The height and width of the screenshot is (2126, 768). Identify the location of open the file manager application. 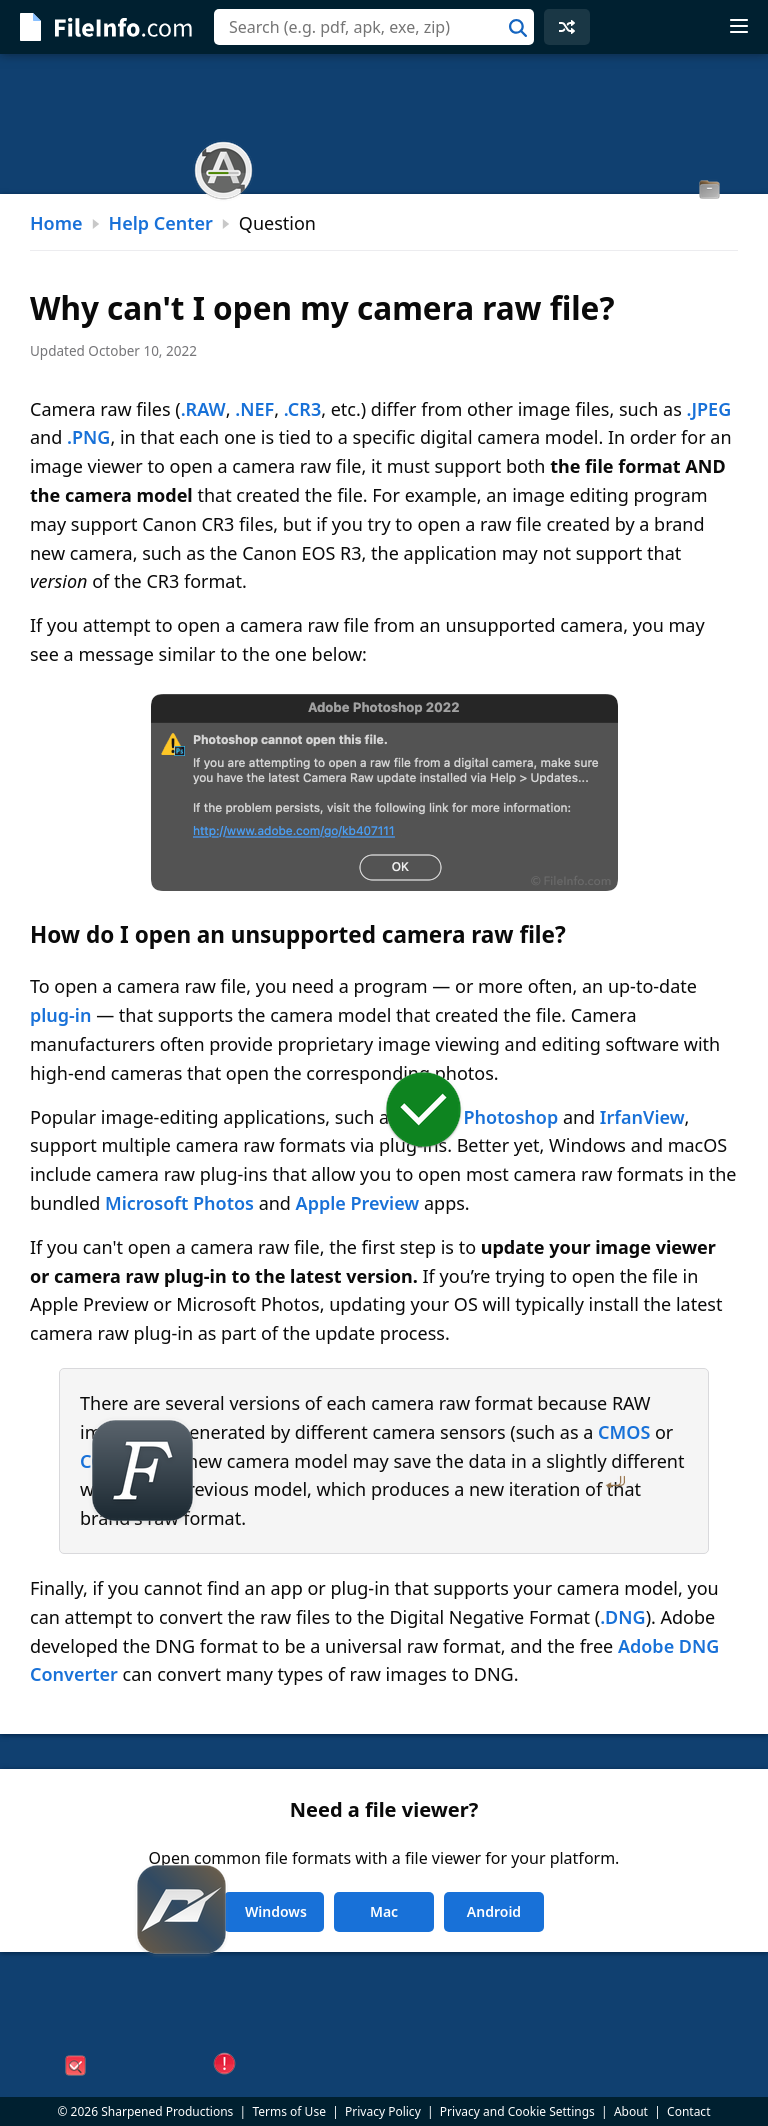
(709, 189).